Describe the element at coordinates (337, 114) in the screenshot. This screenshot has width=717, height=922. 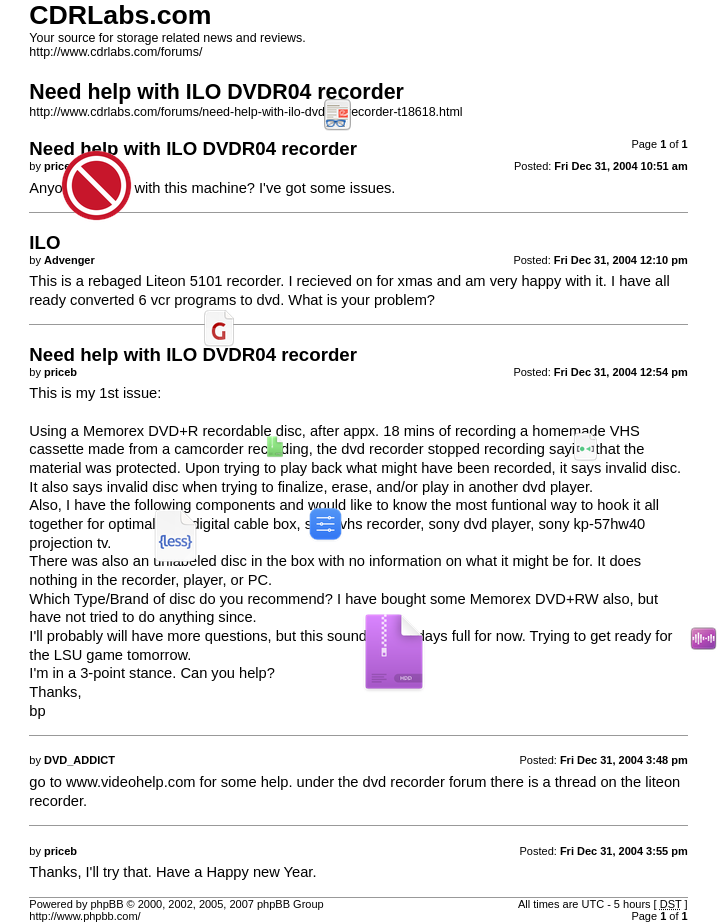
I see `open atril document viewer` at that location.